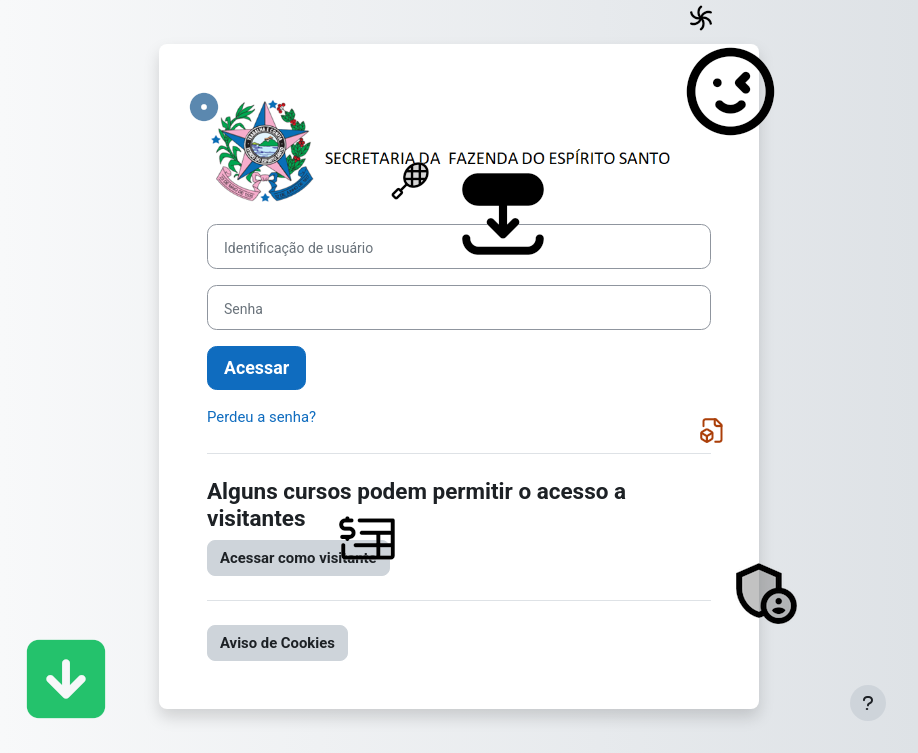  What do you see at coordinates (204, 107) in the screenshot?
I see `select or mark as active option` at bounding box center [204, 107].